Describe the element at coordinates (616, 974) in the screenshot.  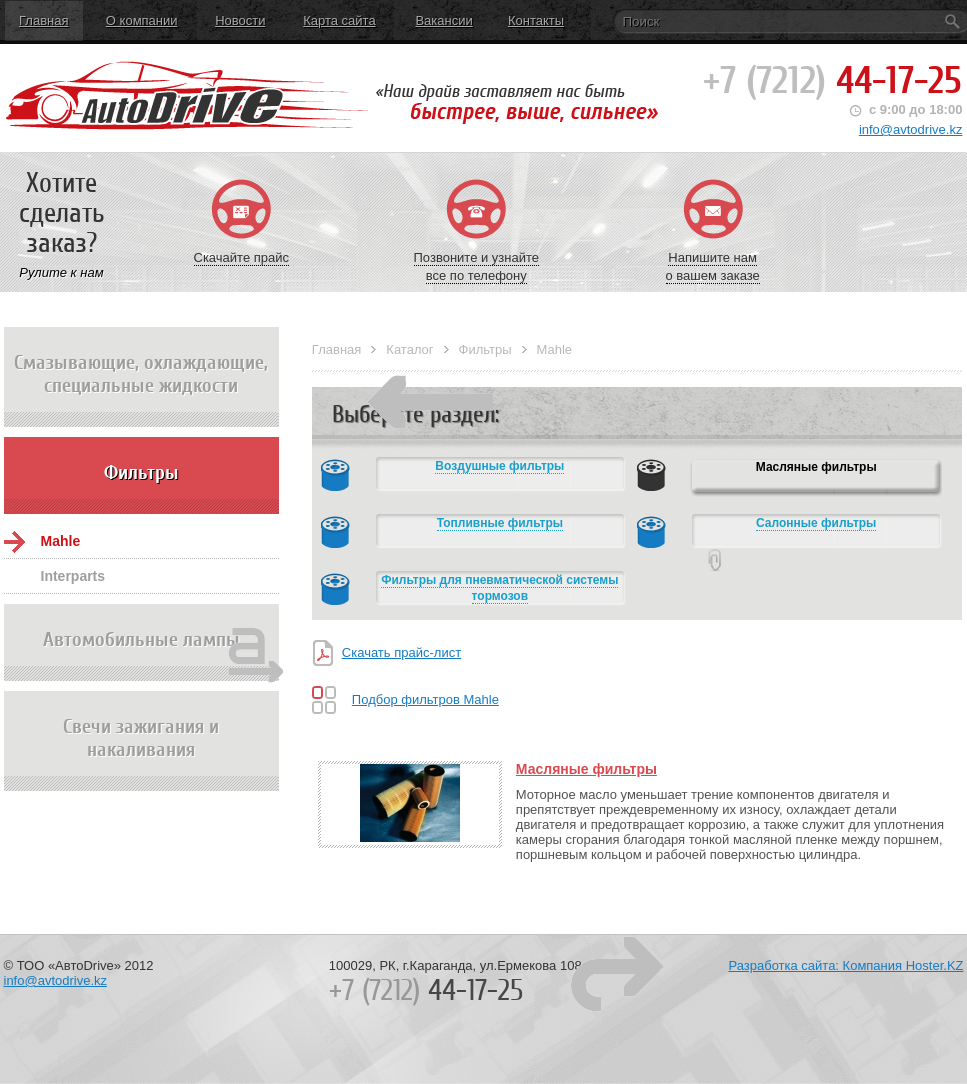
I see `redo the last undone action` at that location.